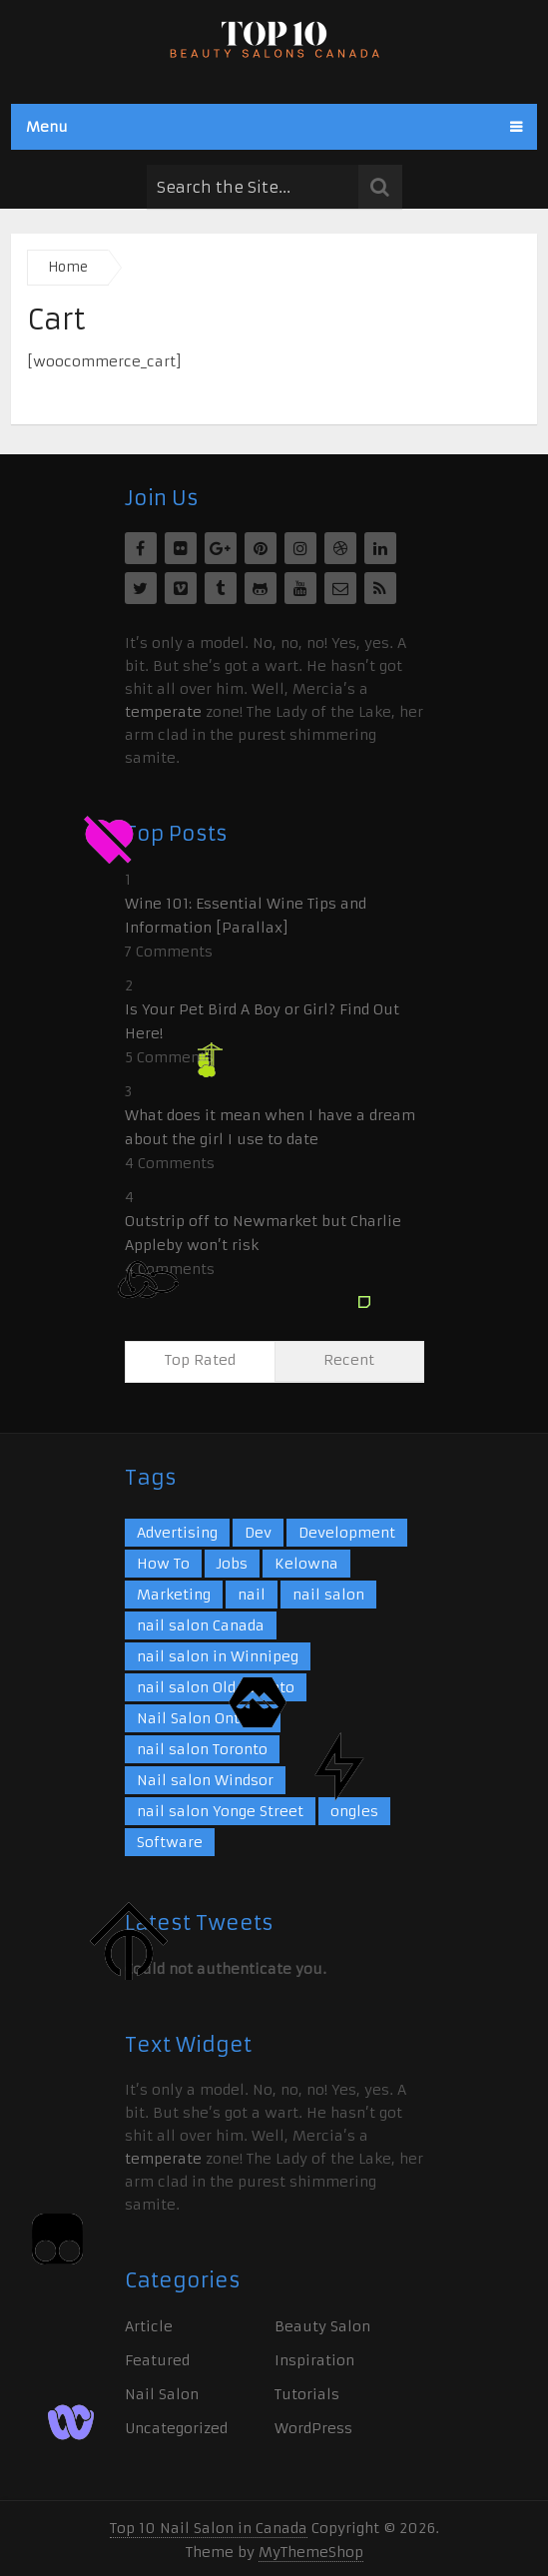 The height and width of the screenshot is (2576, 548). I want to click on open Tampermonkey browser extension, so click(57, 2239).